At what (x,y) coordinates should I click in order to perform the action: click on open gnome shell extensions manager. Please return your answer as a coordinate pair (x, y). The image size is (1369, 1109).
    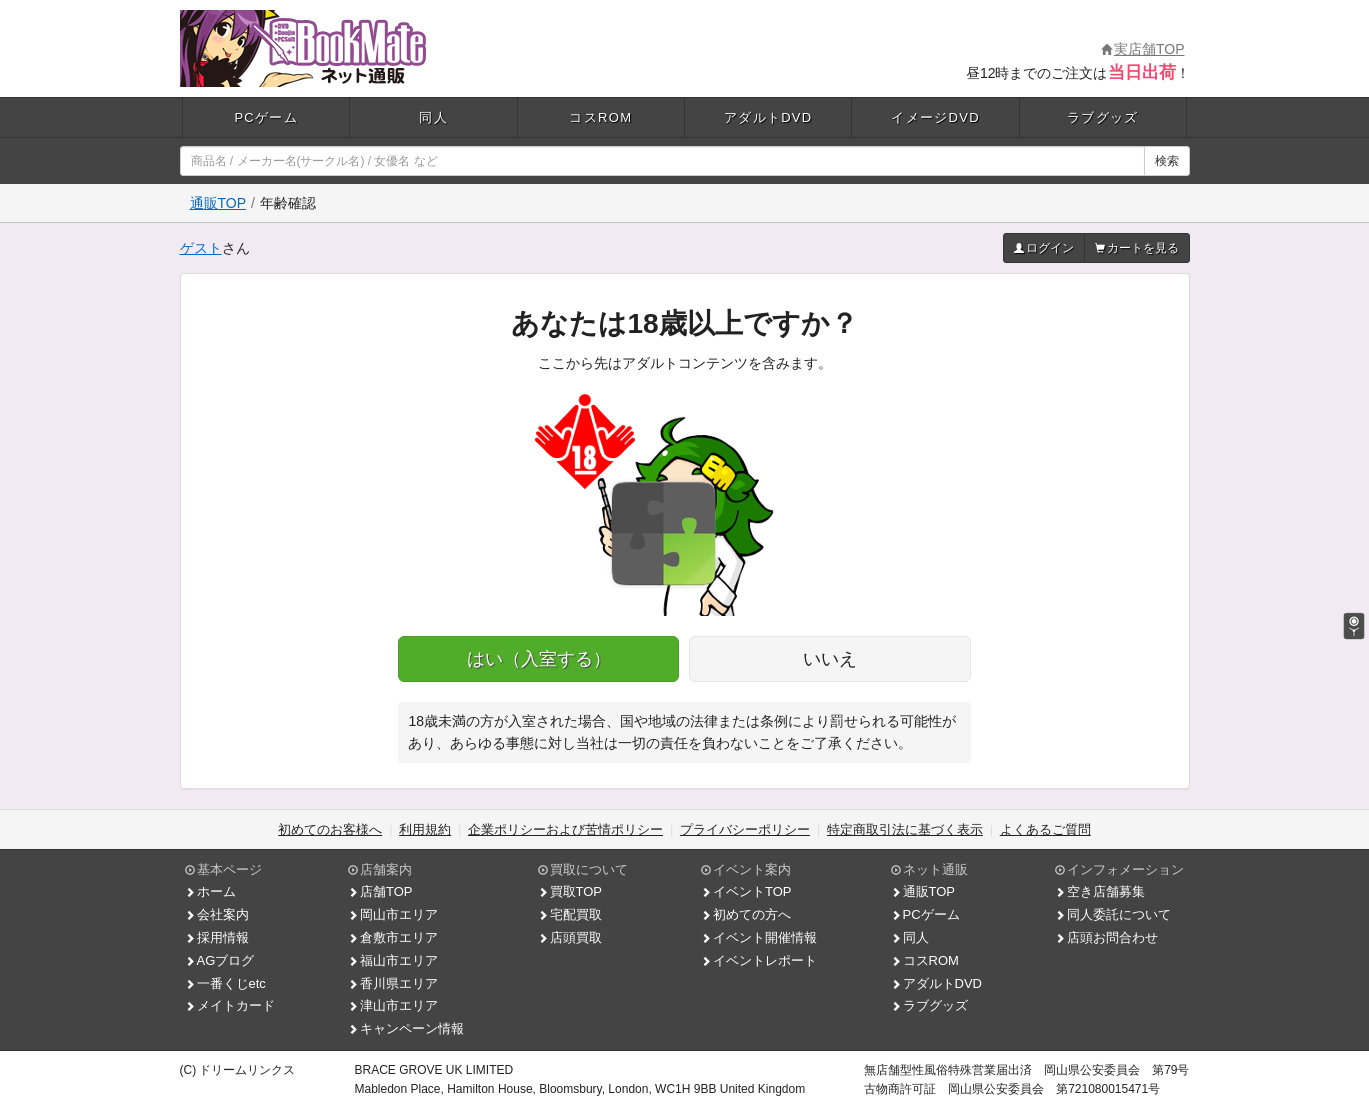
    Looking at the image, I should click on (663, 533).